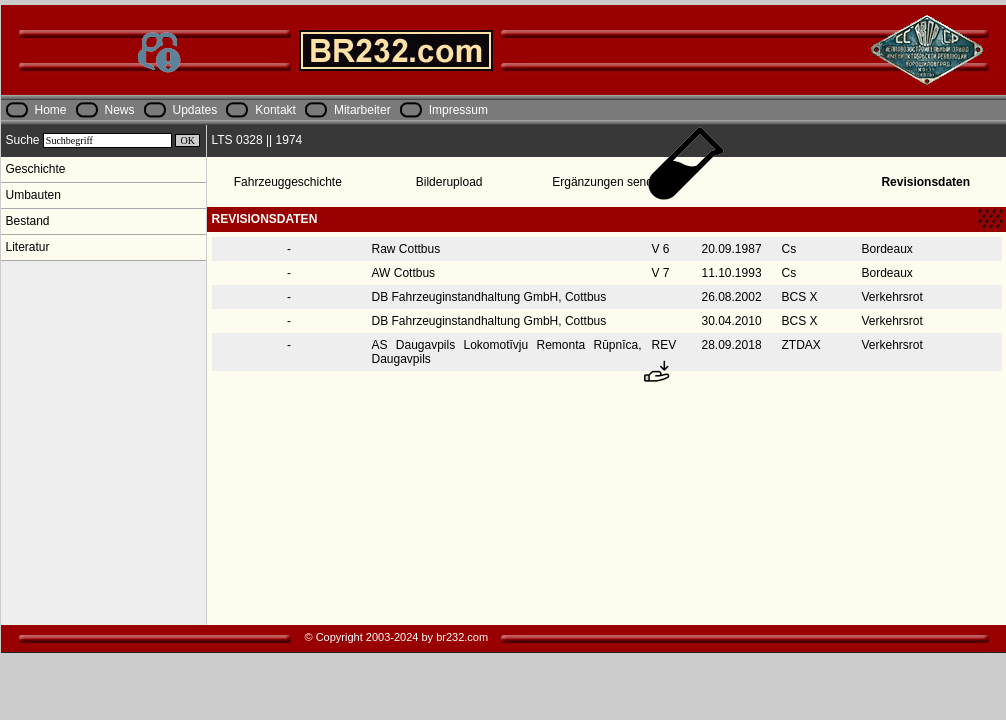 This screenshot has height=720, width=1006. What do you see at coordinates (684, 163) in the screenshot?
I see `run a test or experiment` at bounding box center [684, 163].